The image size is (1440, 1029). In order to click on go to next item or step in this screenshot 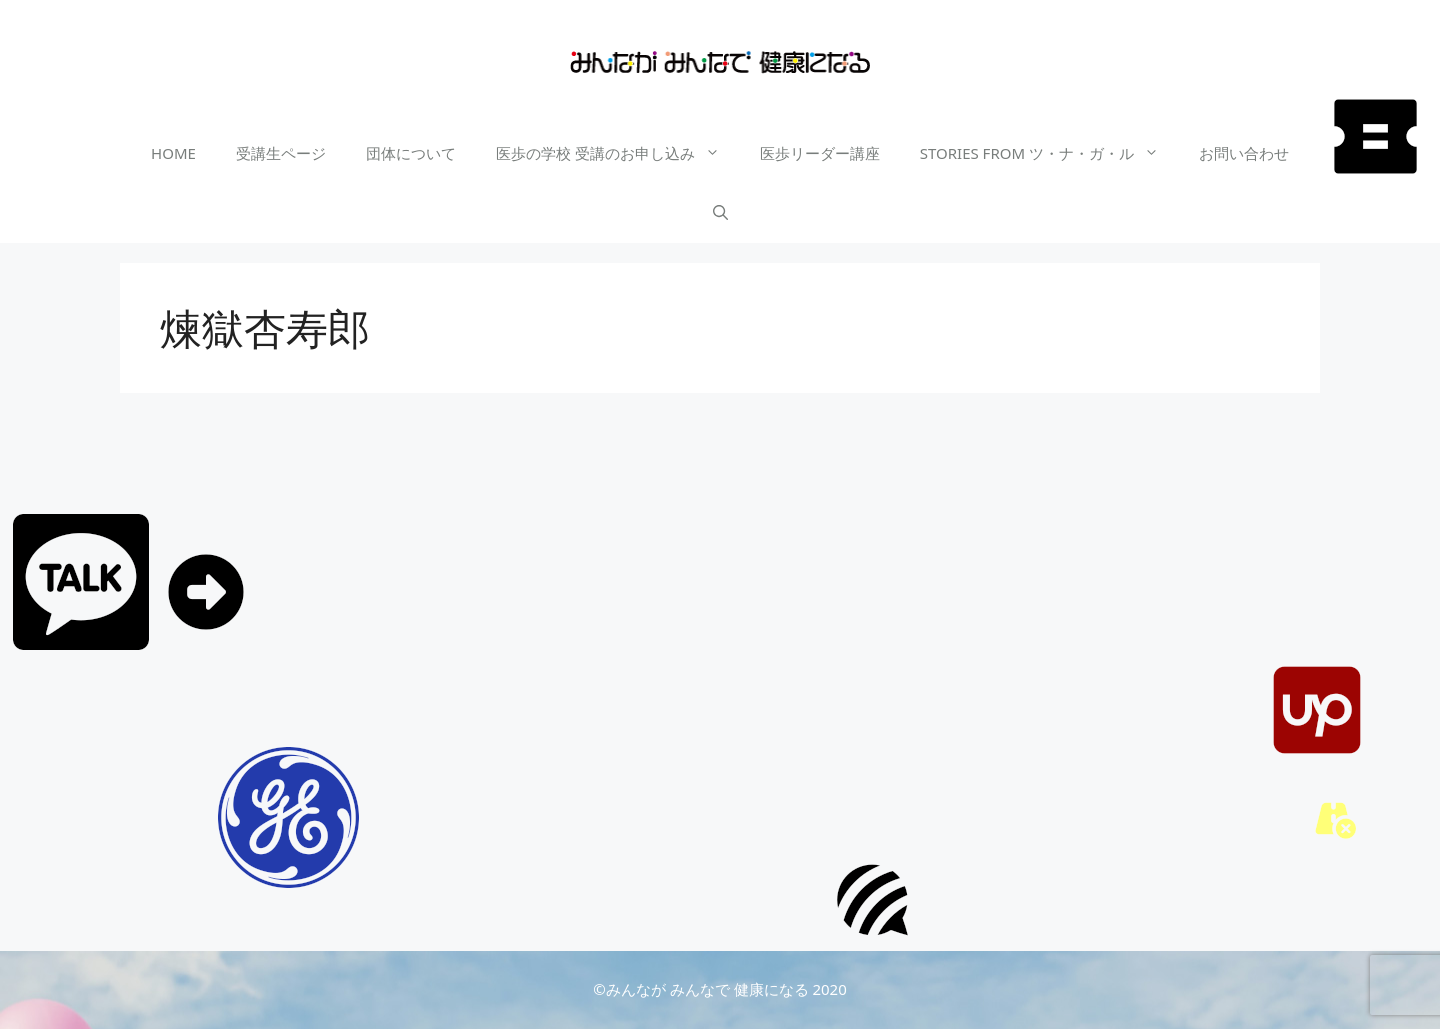, I will do `click(206, 592)`.